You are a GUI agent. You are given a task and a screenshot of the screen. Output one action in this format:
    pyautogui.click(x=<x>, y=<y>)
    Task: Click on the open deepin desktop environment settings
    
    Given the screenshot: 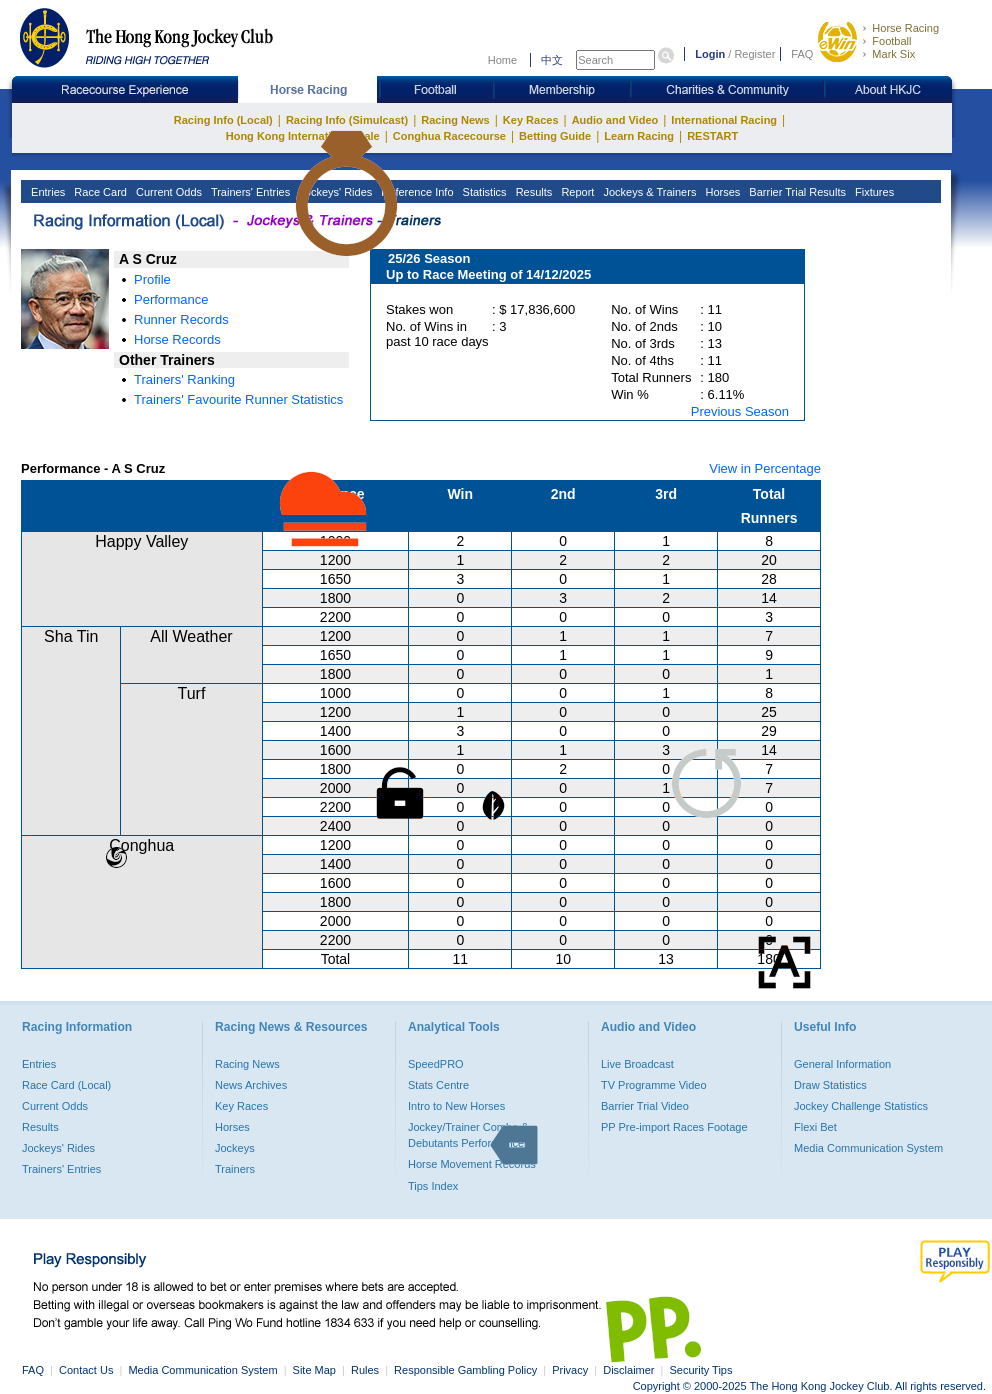 What is the action you would take?
    pyautogui.click(x=116, y=857)
    